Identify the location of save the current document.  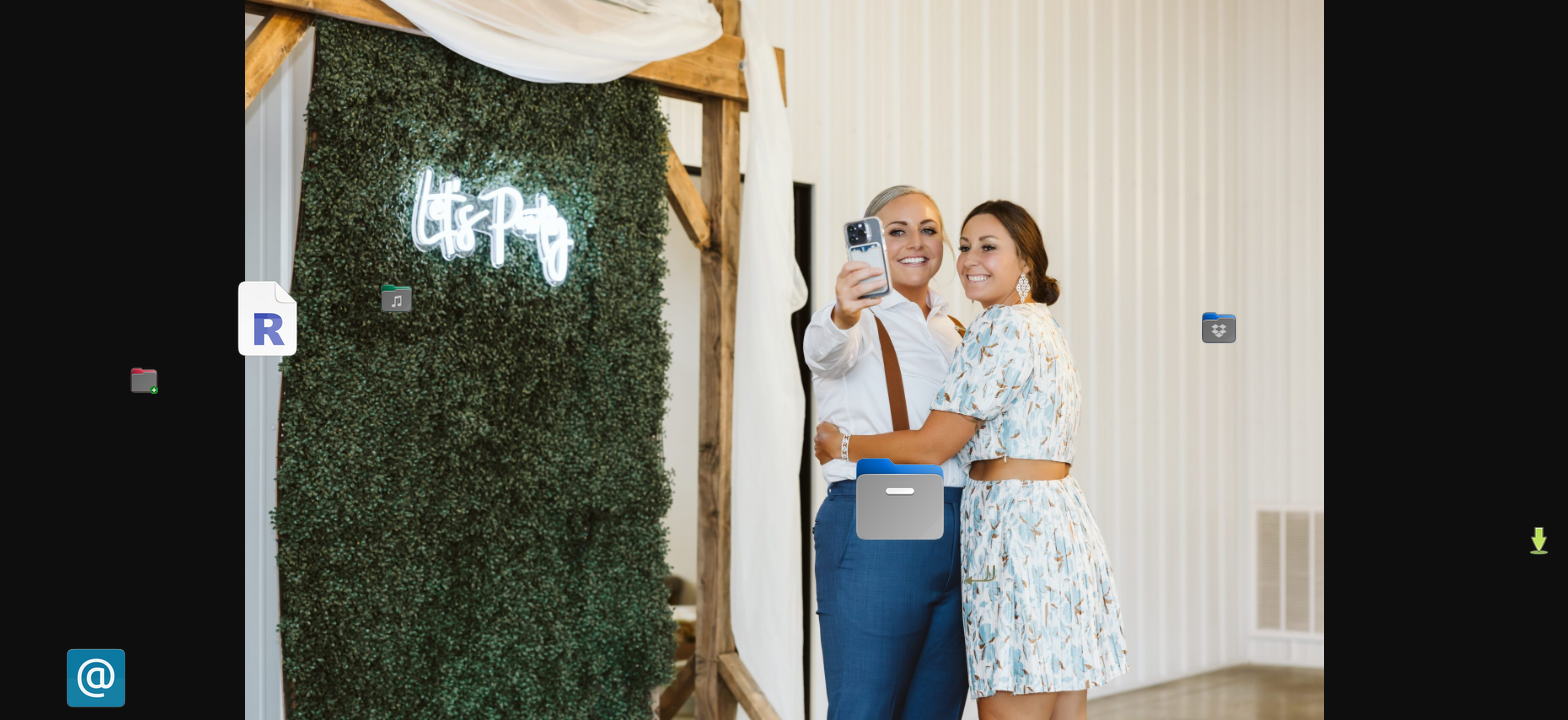
(1539, 541).